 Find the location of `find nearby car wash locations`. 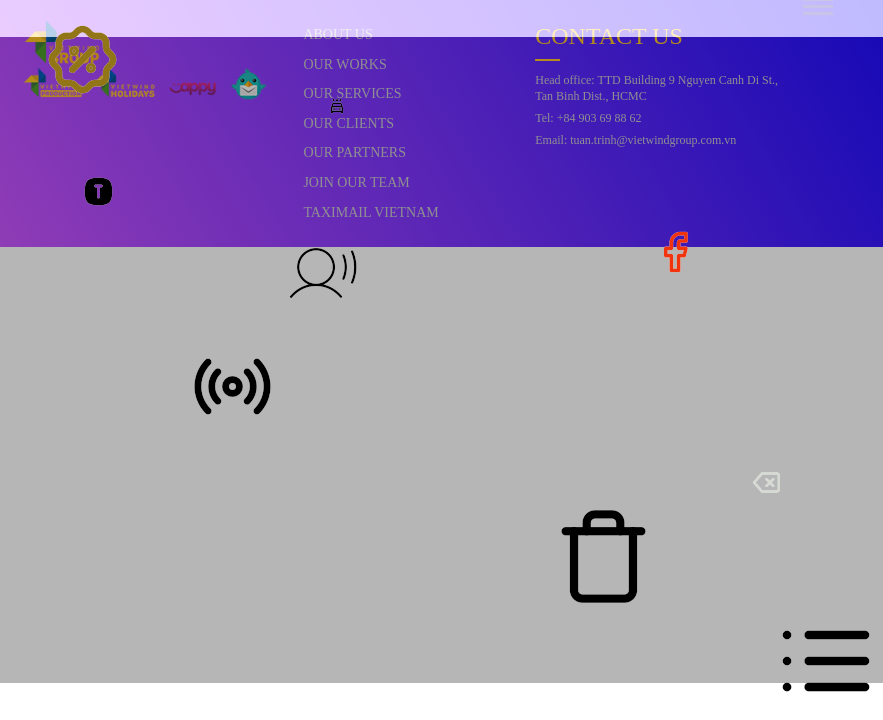

find nearby car wash locations is located at coordinates (337, 106).